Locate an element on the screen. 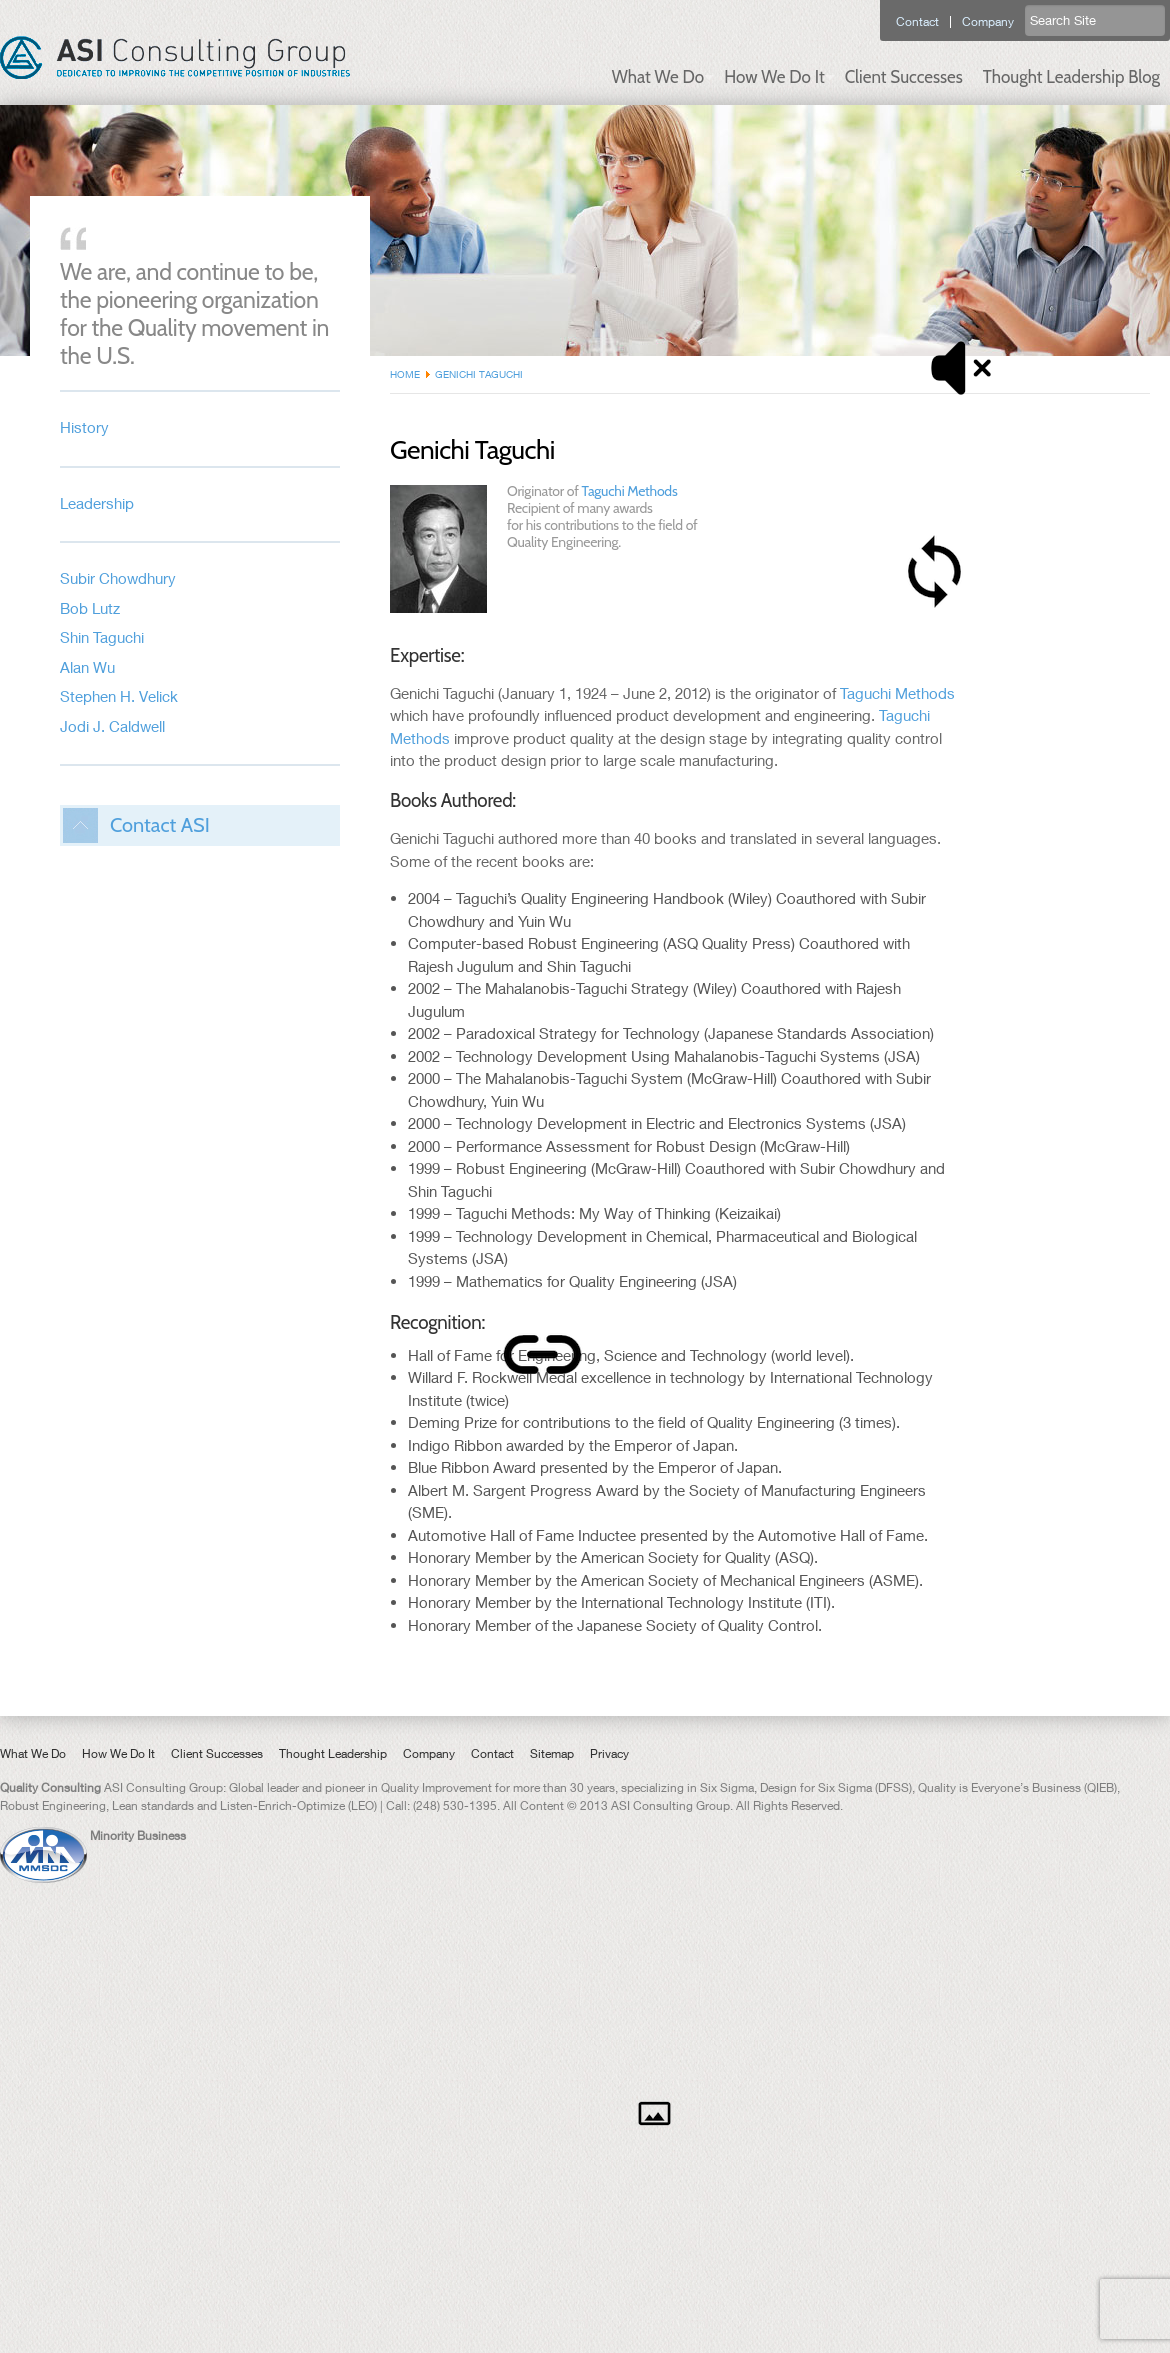 This screenshot has height=2353, width=1170. view panorama or wide-angle photo is located at coordinates (654, 2113).